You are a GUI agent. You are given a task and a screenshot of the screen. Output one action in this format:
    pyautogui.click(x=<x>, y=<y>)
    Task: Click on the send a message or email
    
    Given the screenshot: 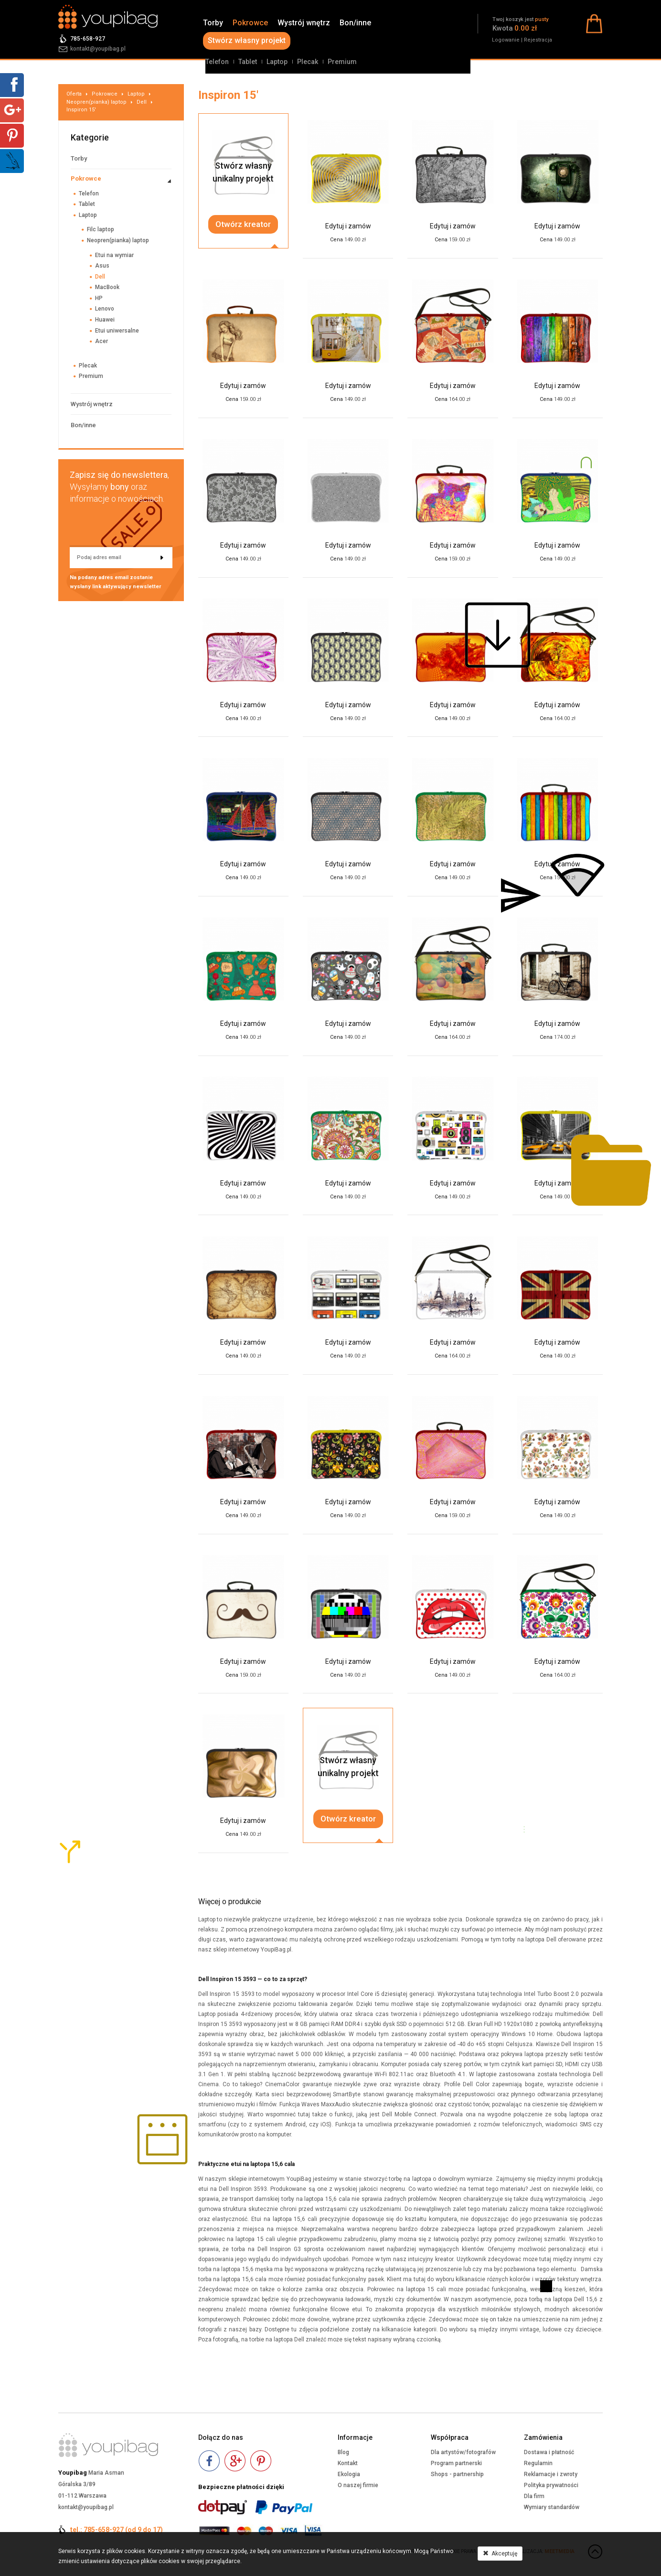 What is the action you would take?
    pyautogui.click(x=520, y=895)
    